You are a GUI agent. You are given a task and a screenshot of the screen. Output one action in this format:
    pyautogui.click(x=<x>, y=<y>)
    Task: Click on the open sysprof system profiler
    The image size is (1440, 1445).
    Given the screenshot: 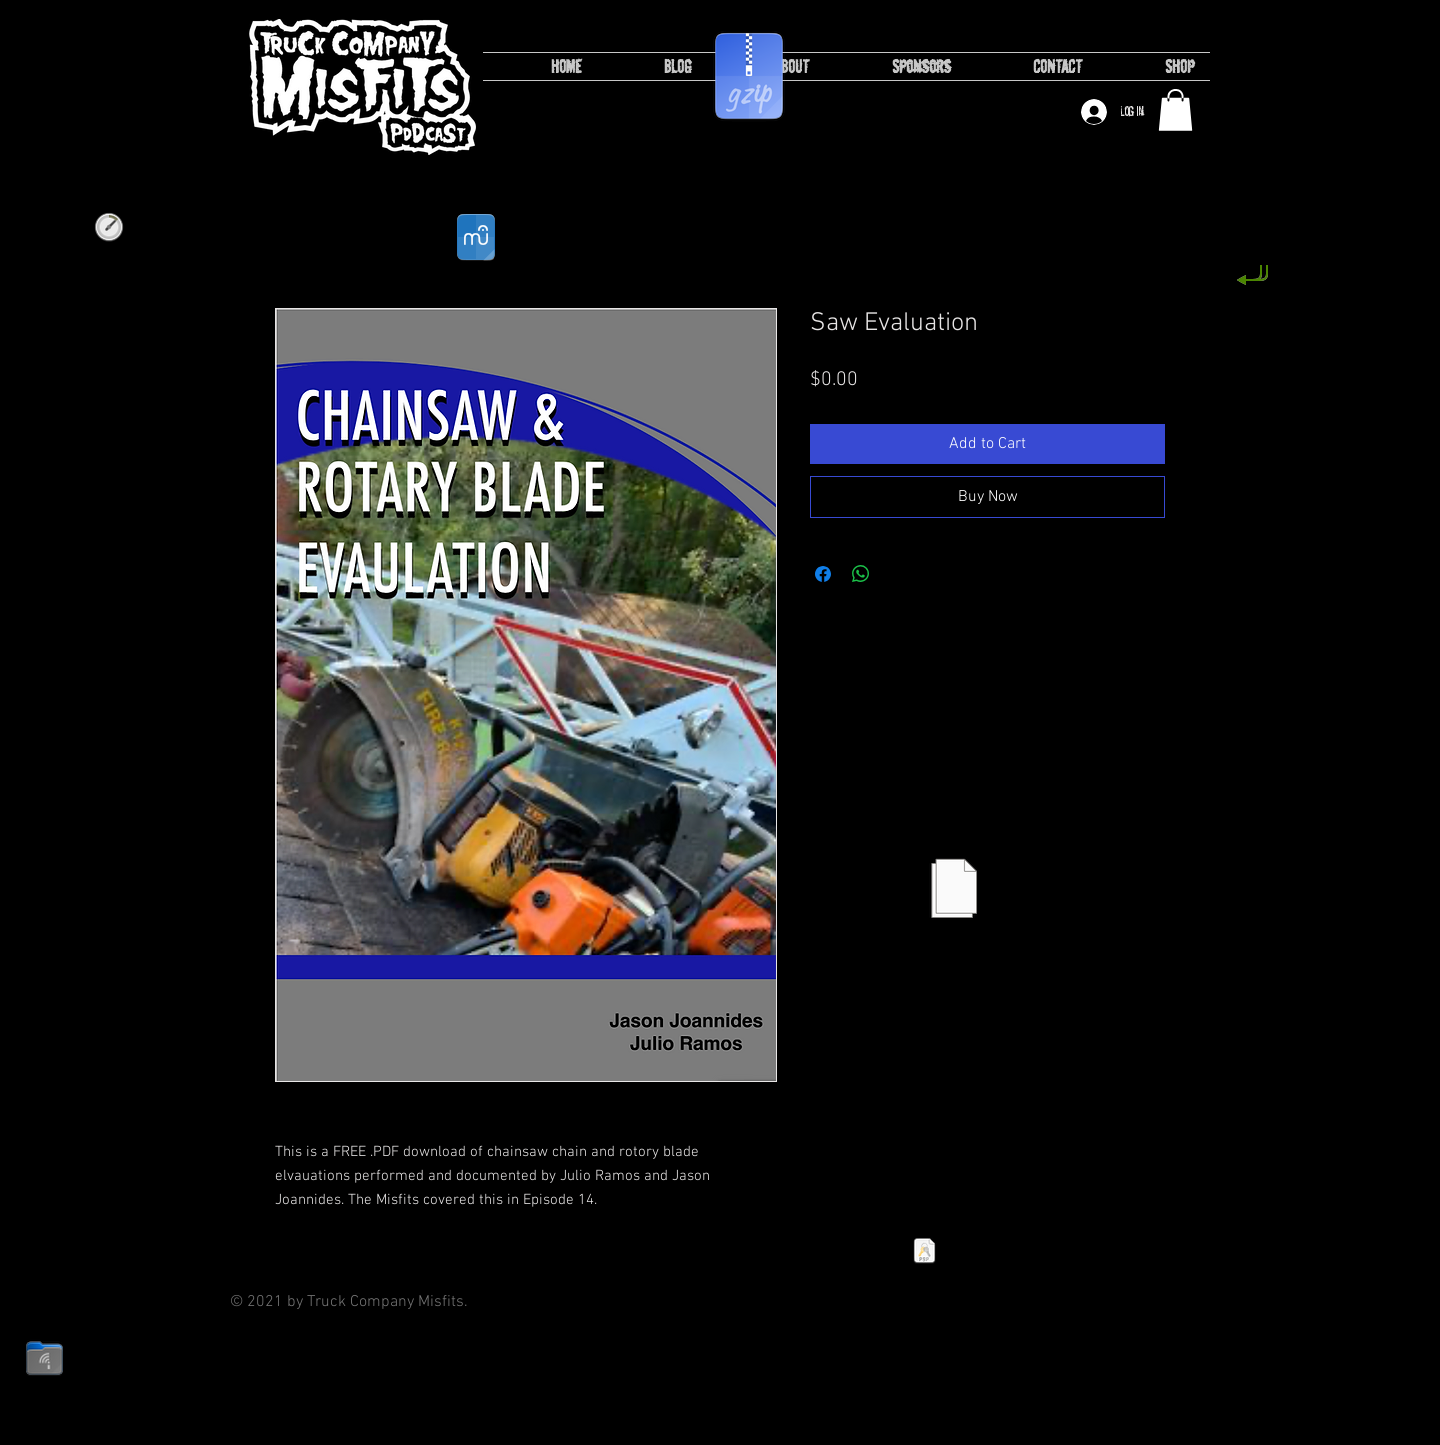 What is the action you would take?
    pyautogui.click(x=109, y=227)
    